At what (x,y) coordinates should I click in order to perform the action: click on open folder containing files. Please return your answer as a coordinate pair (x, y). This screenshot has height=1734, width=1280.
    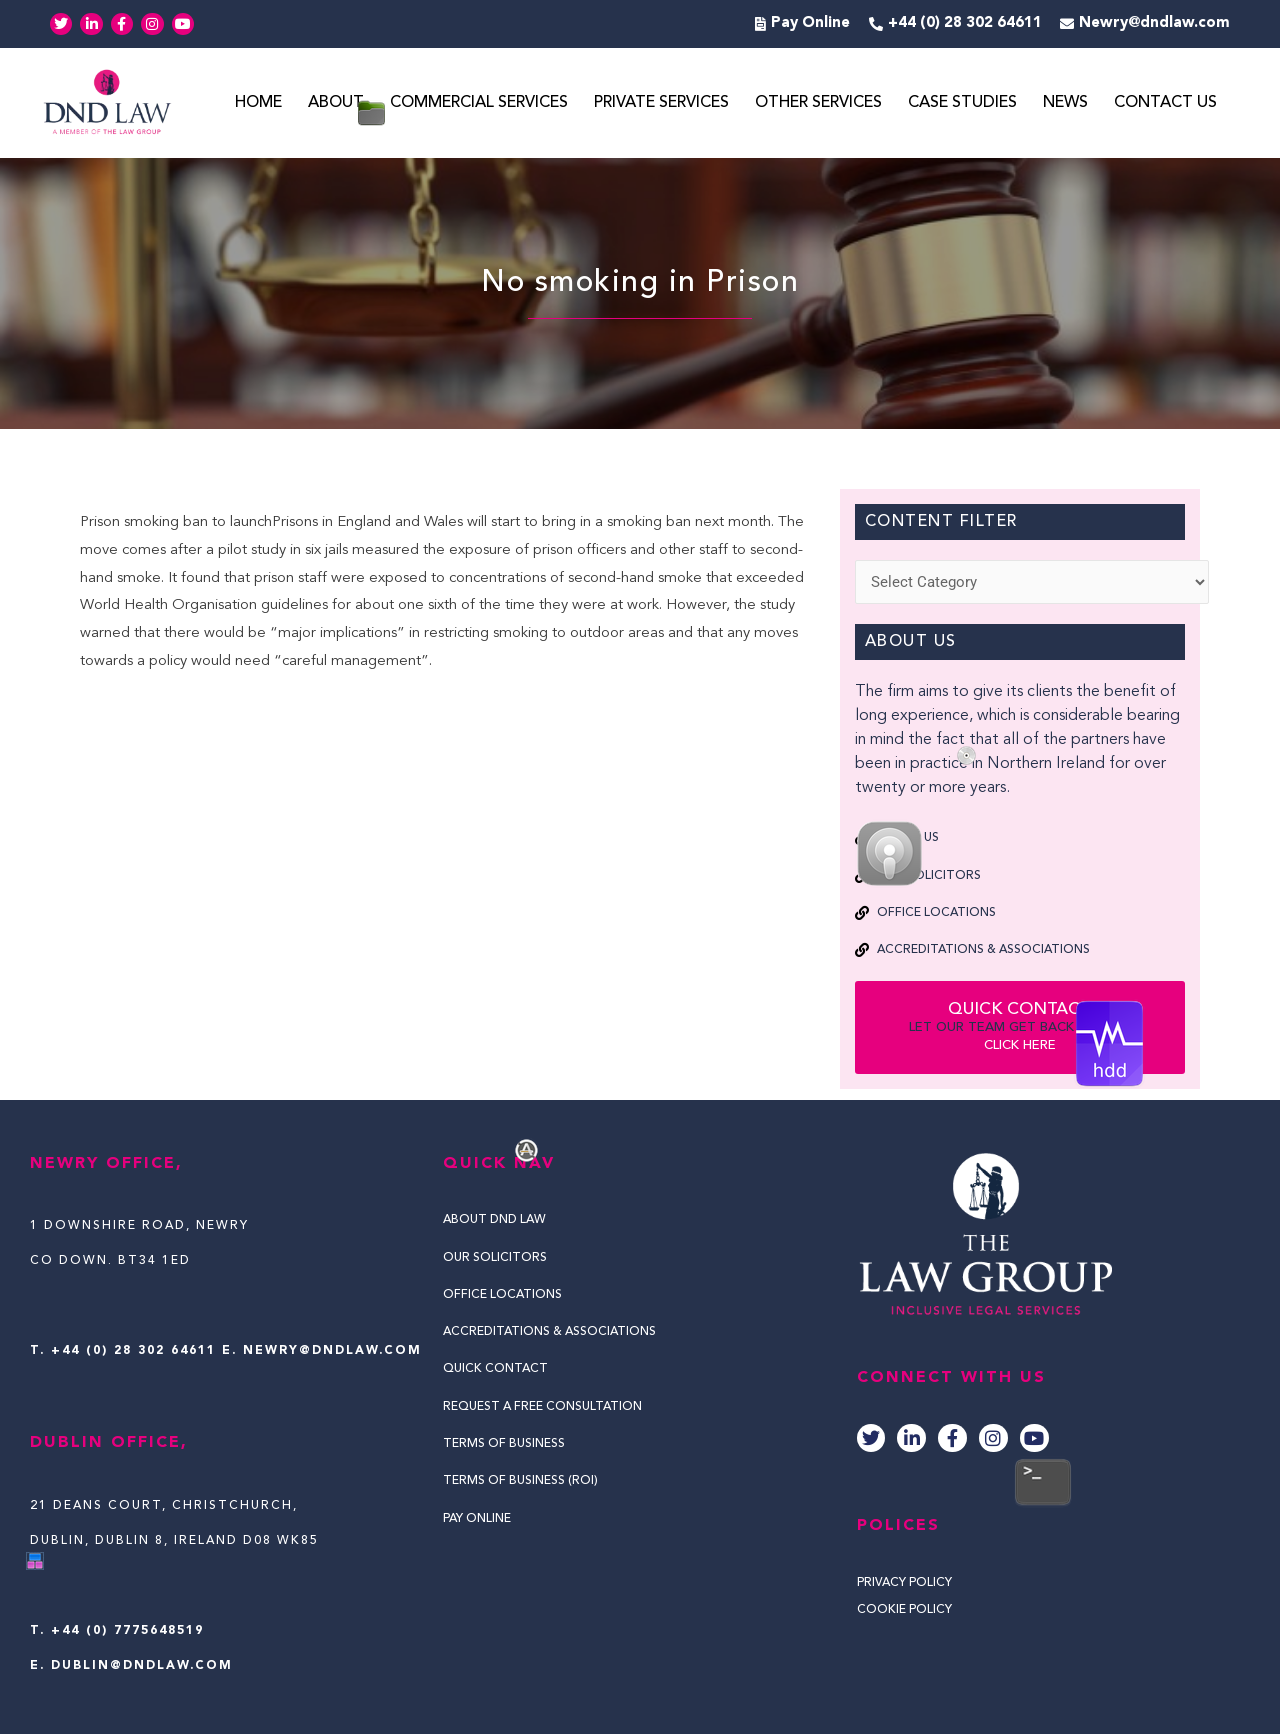
    Looking at the image, I should click on (371, 112).